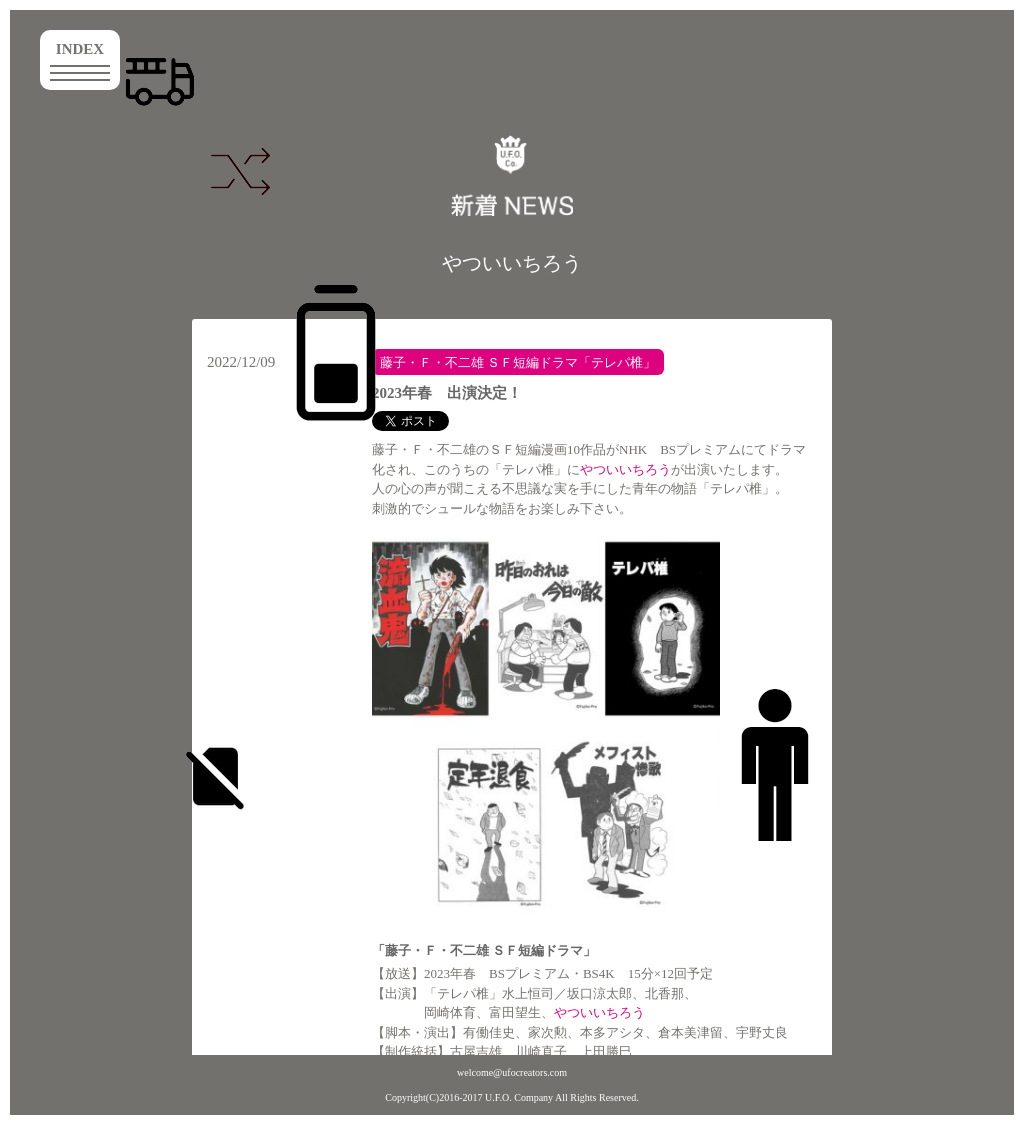 This screenshot has width=1024, height=1125. I want to click on no sim card detected, so click(215, 776).